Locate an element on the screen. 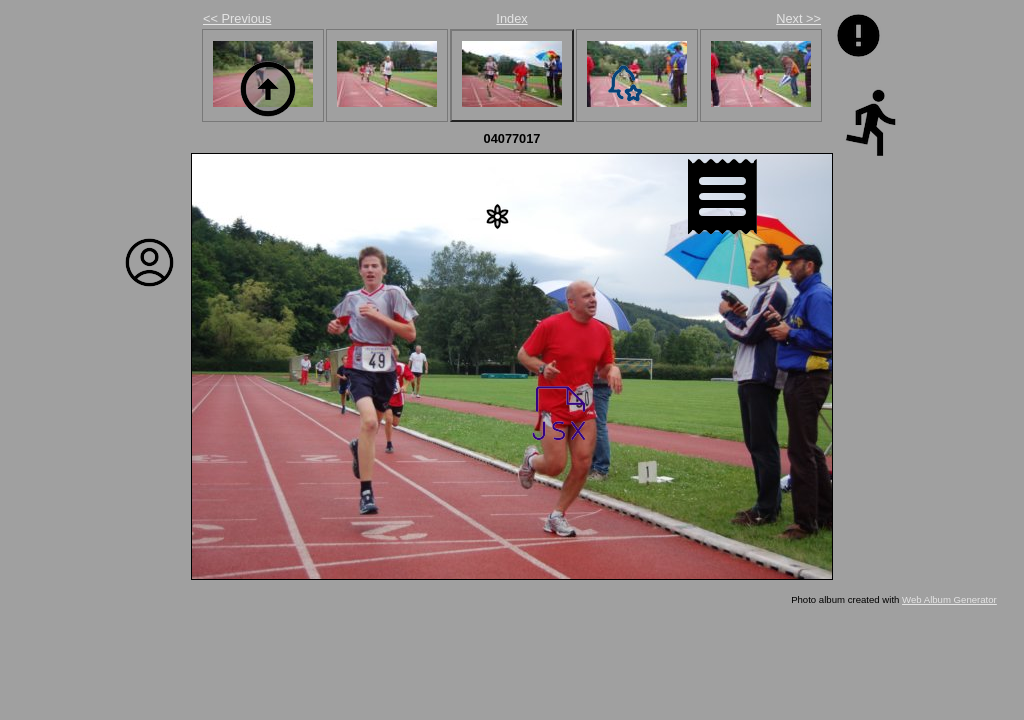  view starred or priority notifications is located at coordinates (623, 82).